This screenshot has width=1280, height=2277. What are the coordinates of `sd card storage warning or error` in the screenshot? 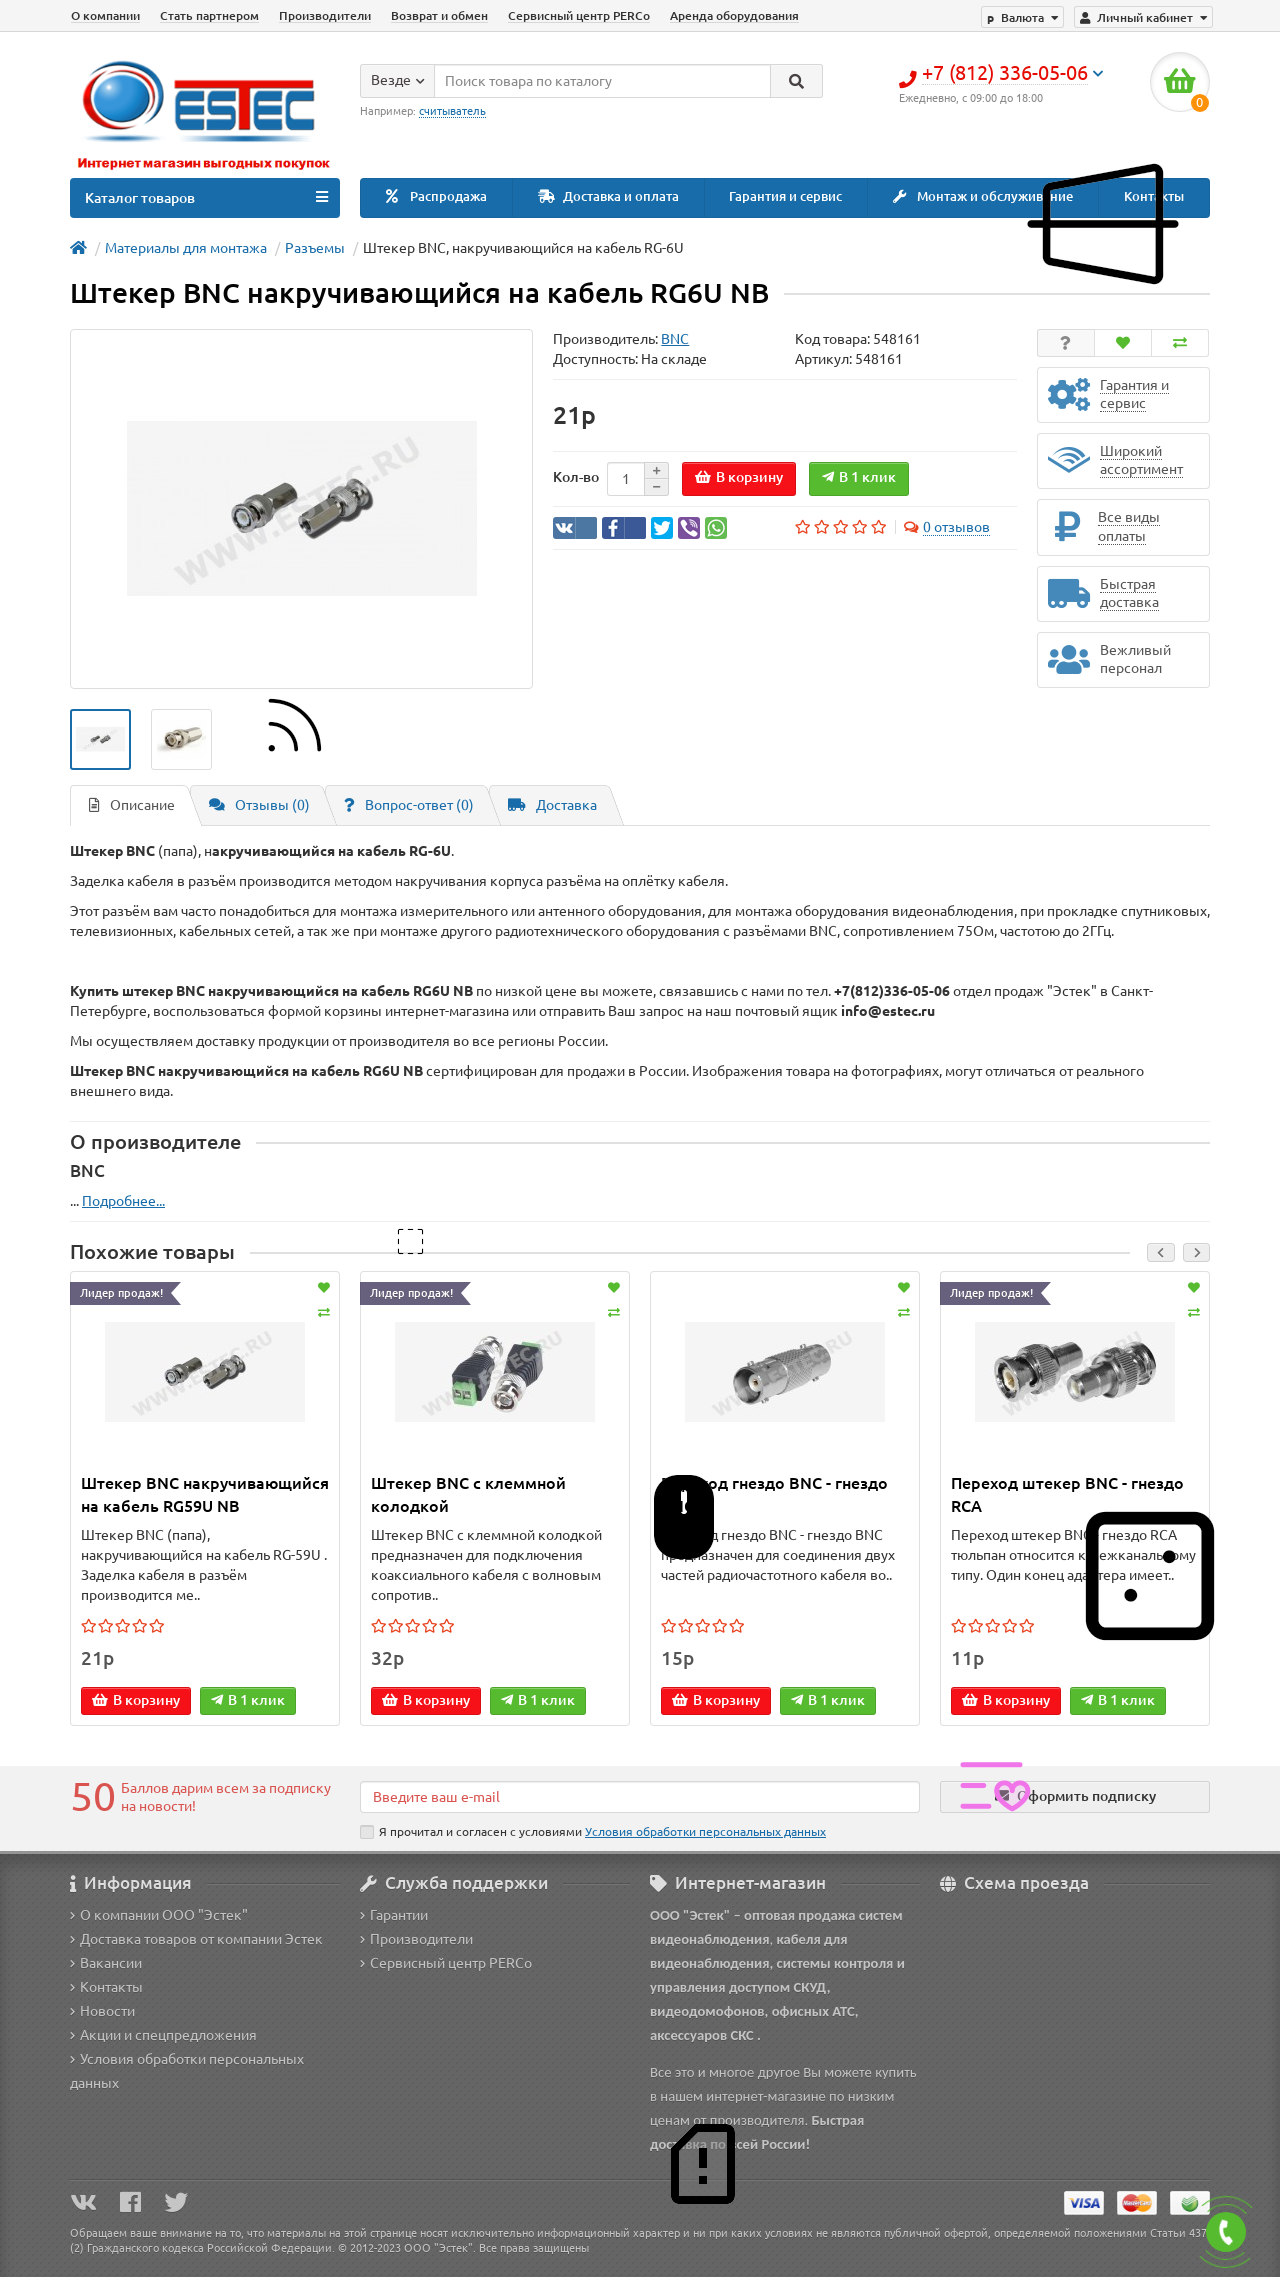 It's located at (703, 2164).